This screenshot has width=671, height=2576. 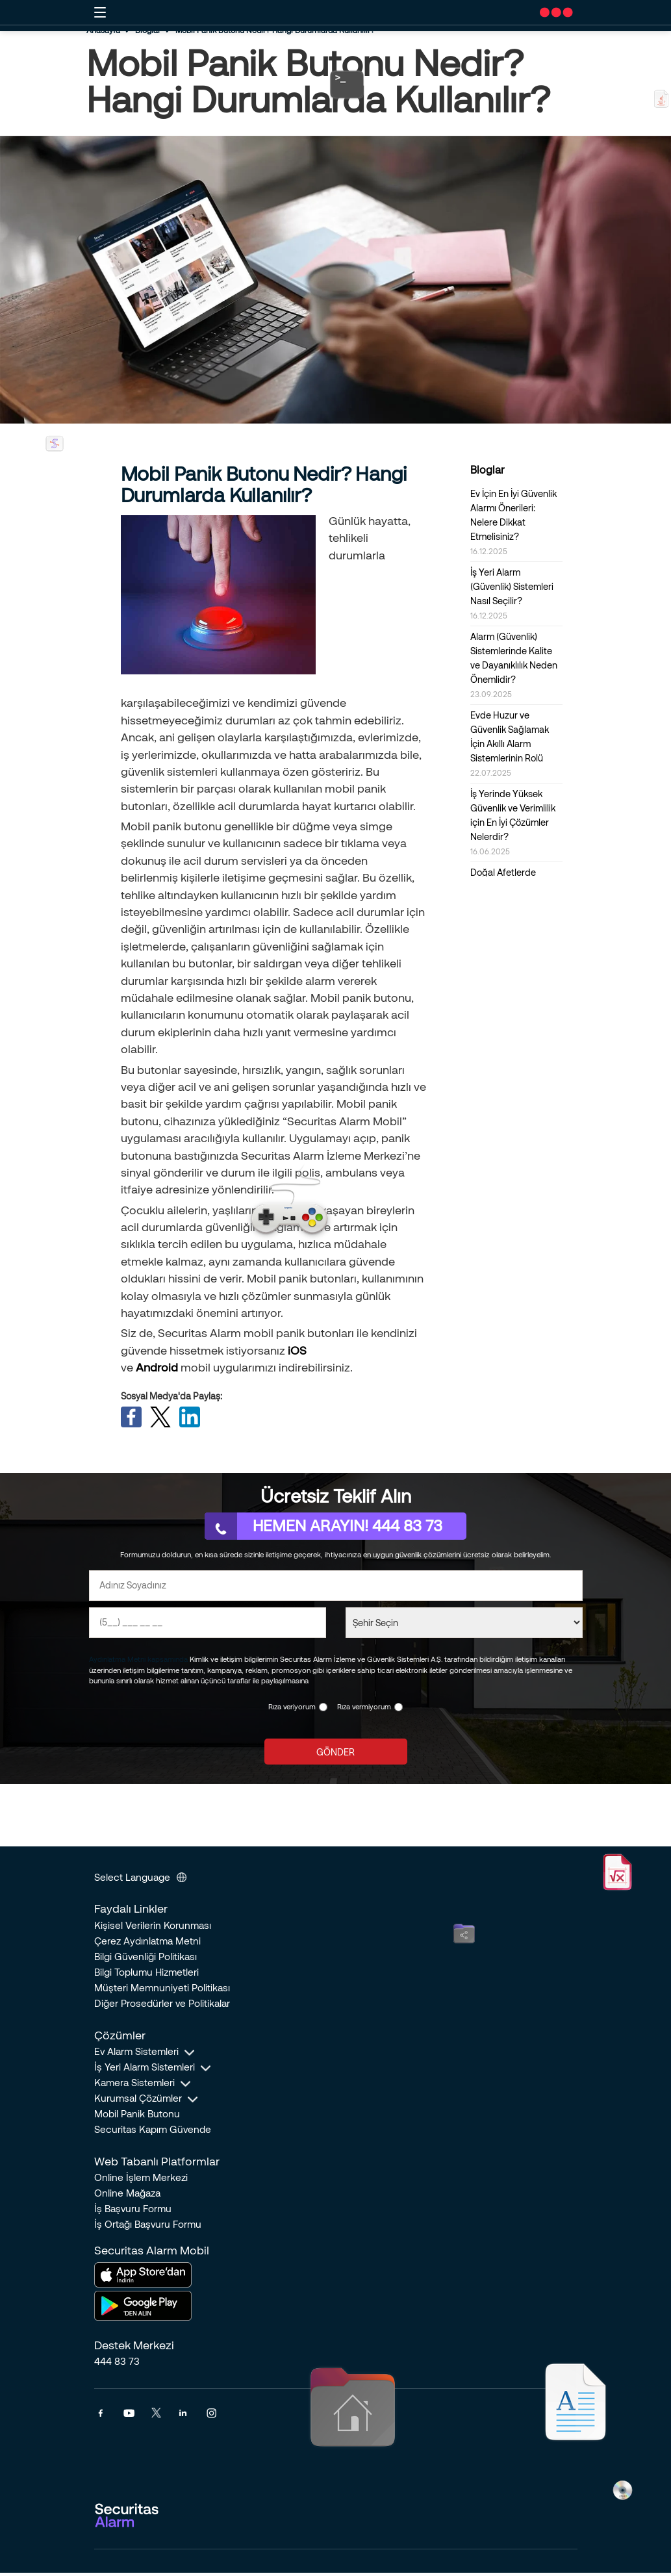 I want to click on open a word processing document, so click(x=576, y=2402).